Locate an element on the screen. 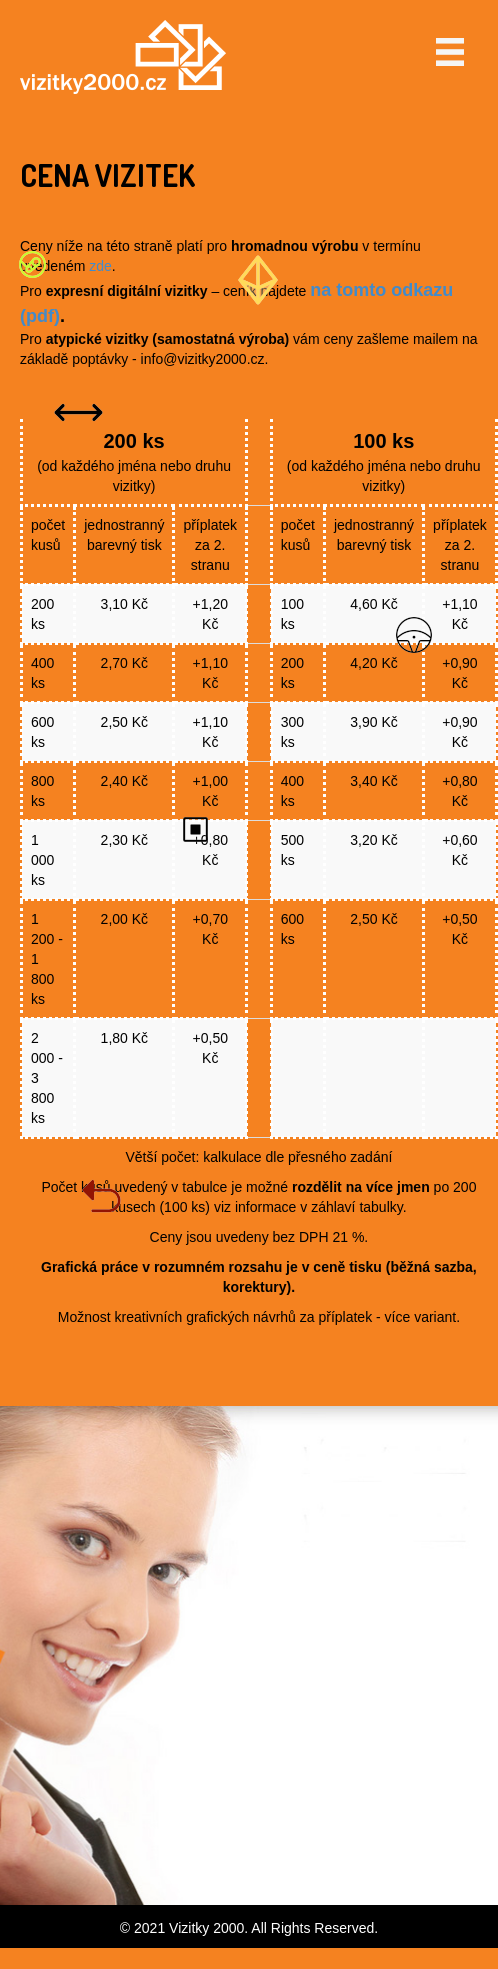 Image resolution: width=498 pixels, height=1969 pixels. access driving or navigation mode is located at coordinates (414, 635).